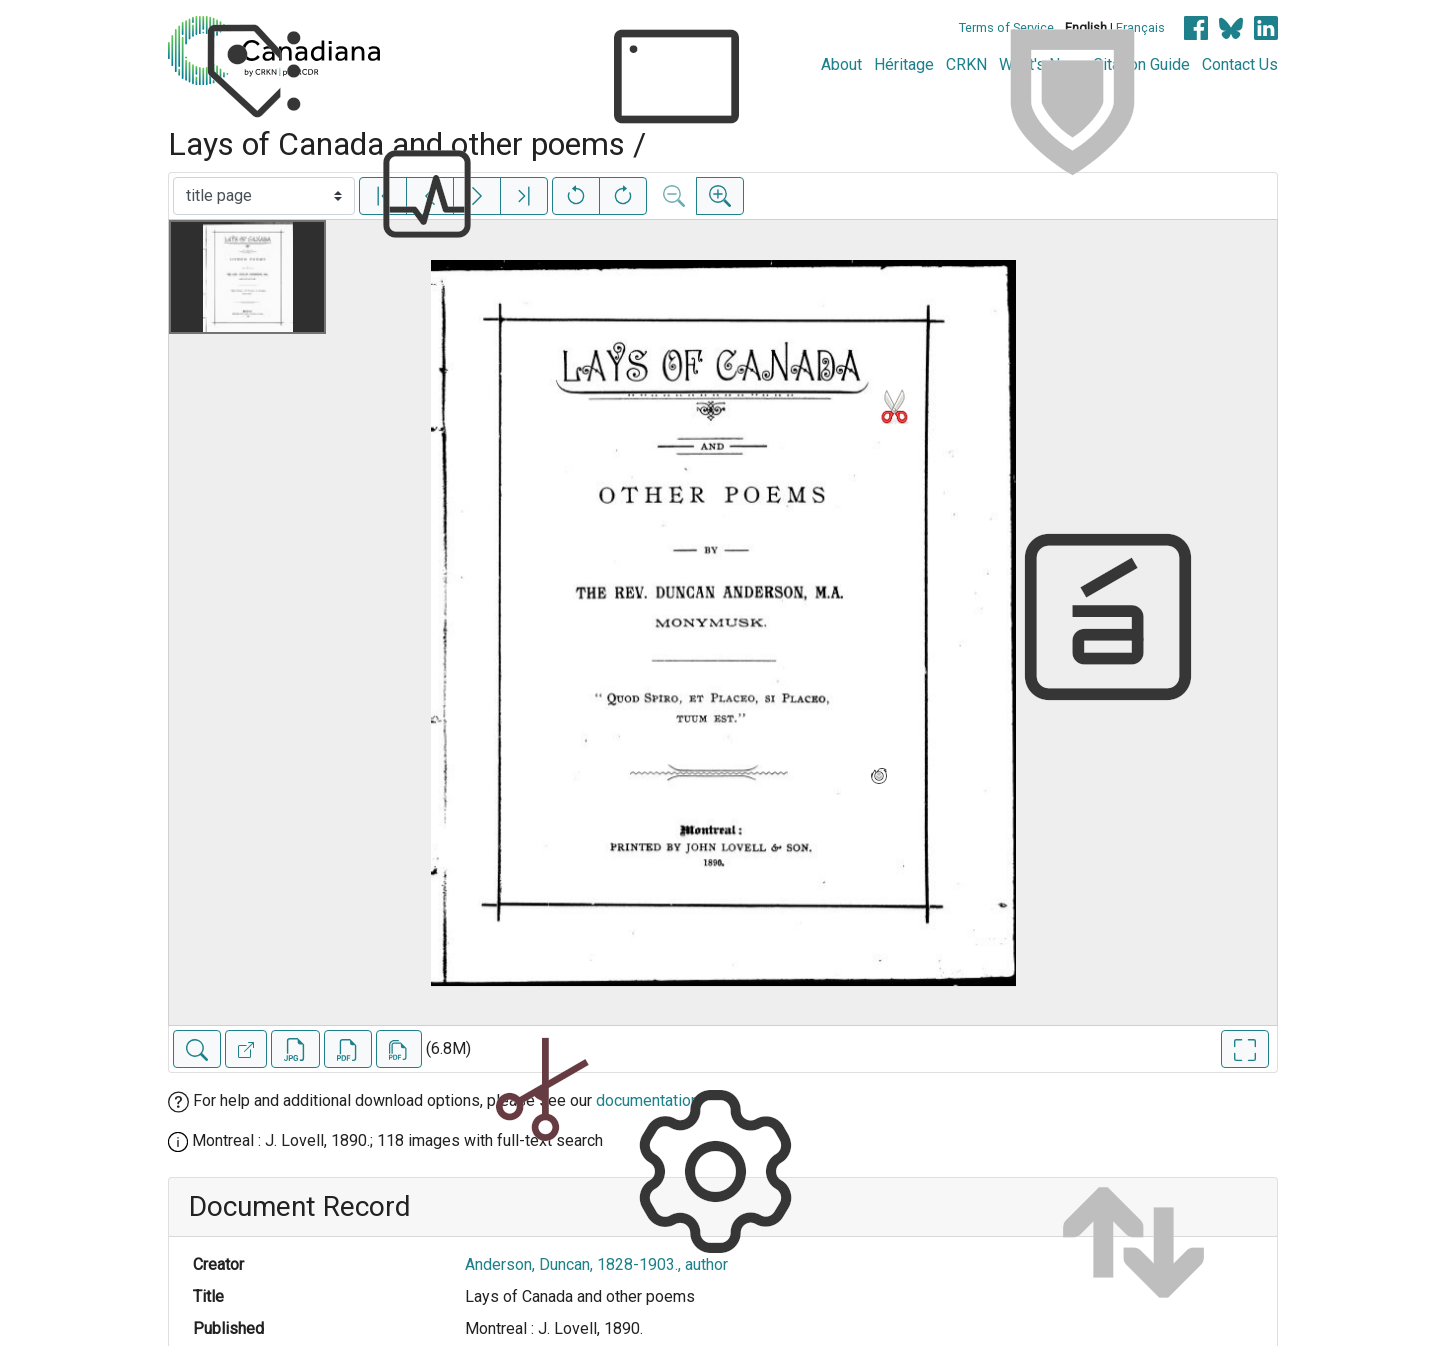 The width and height of the screenshot is (1445, 1346). What do you see at coordinates (676, 76) in the screenshot?
I see `indicates tablet device connected` at bounding box center [676, 76].